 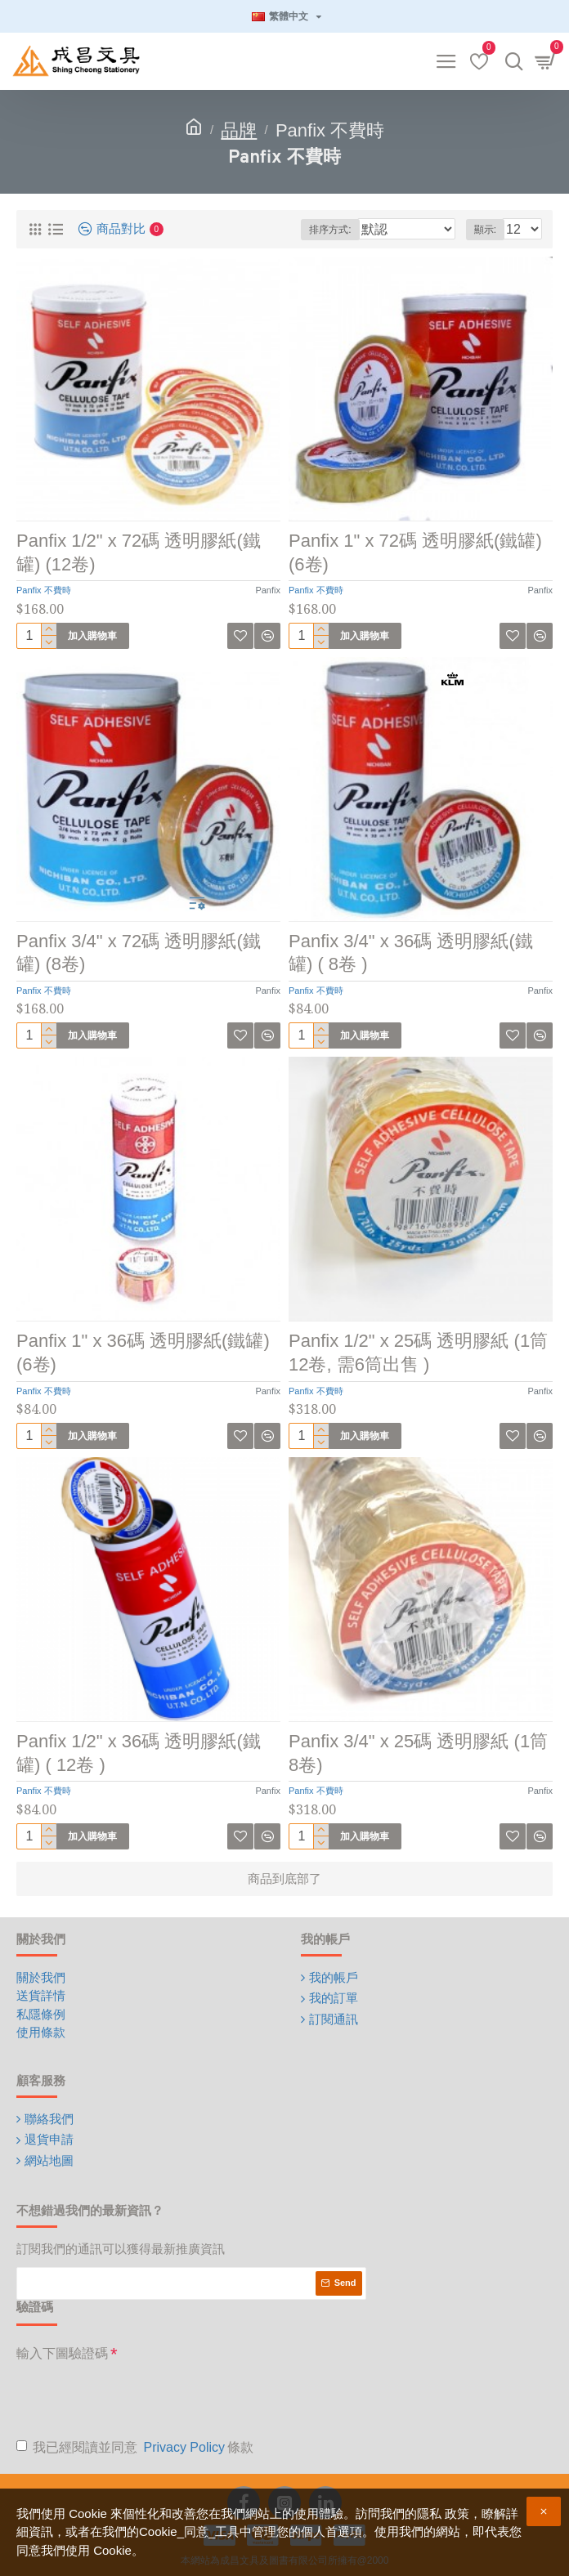 I want to click on visit KLM airline website or app, so click(x=452, y=678).